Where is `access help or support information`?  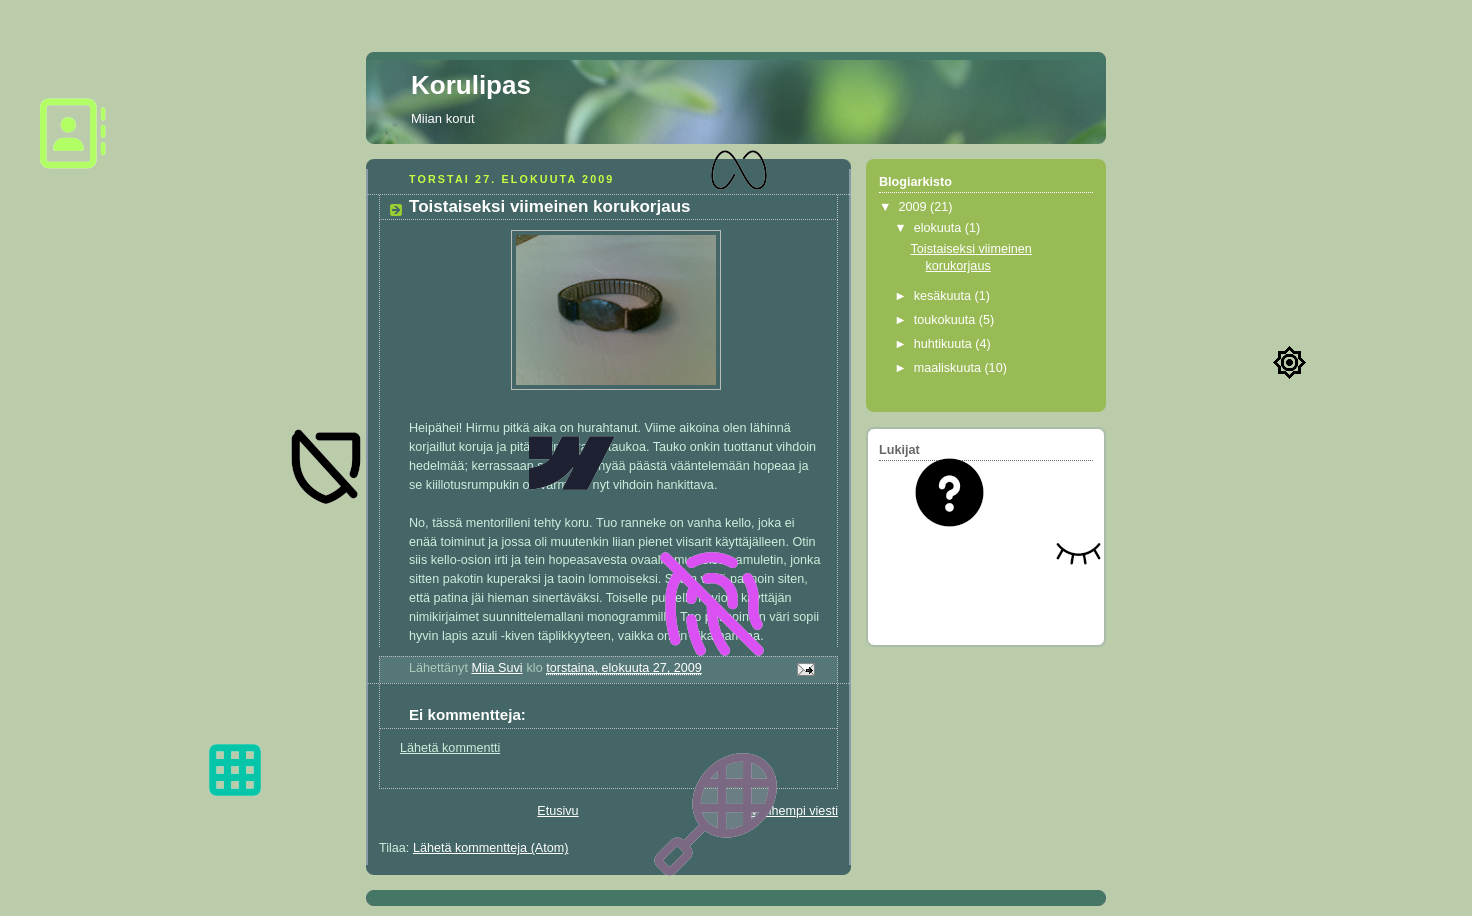
access help or support information is located at coordinates (949, 492).